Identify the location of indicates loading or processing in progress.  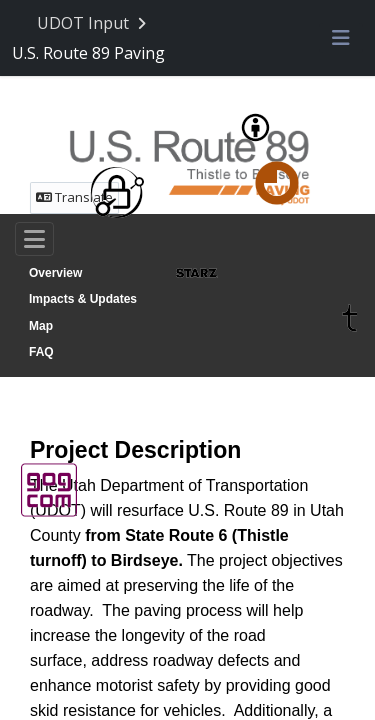
(277, 183).